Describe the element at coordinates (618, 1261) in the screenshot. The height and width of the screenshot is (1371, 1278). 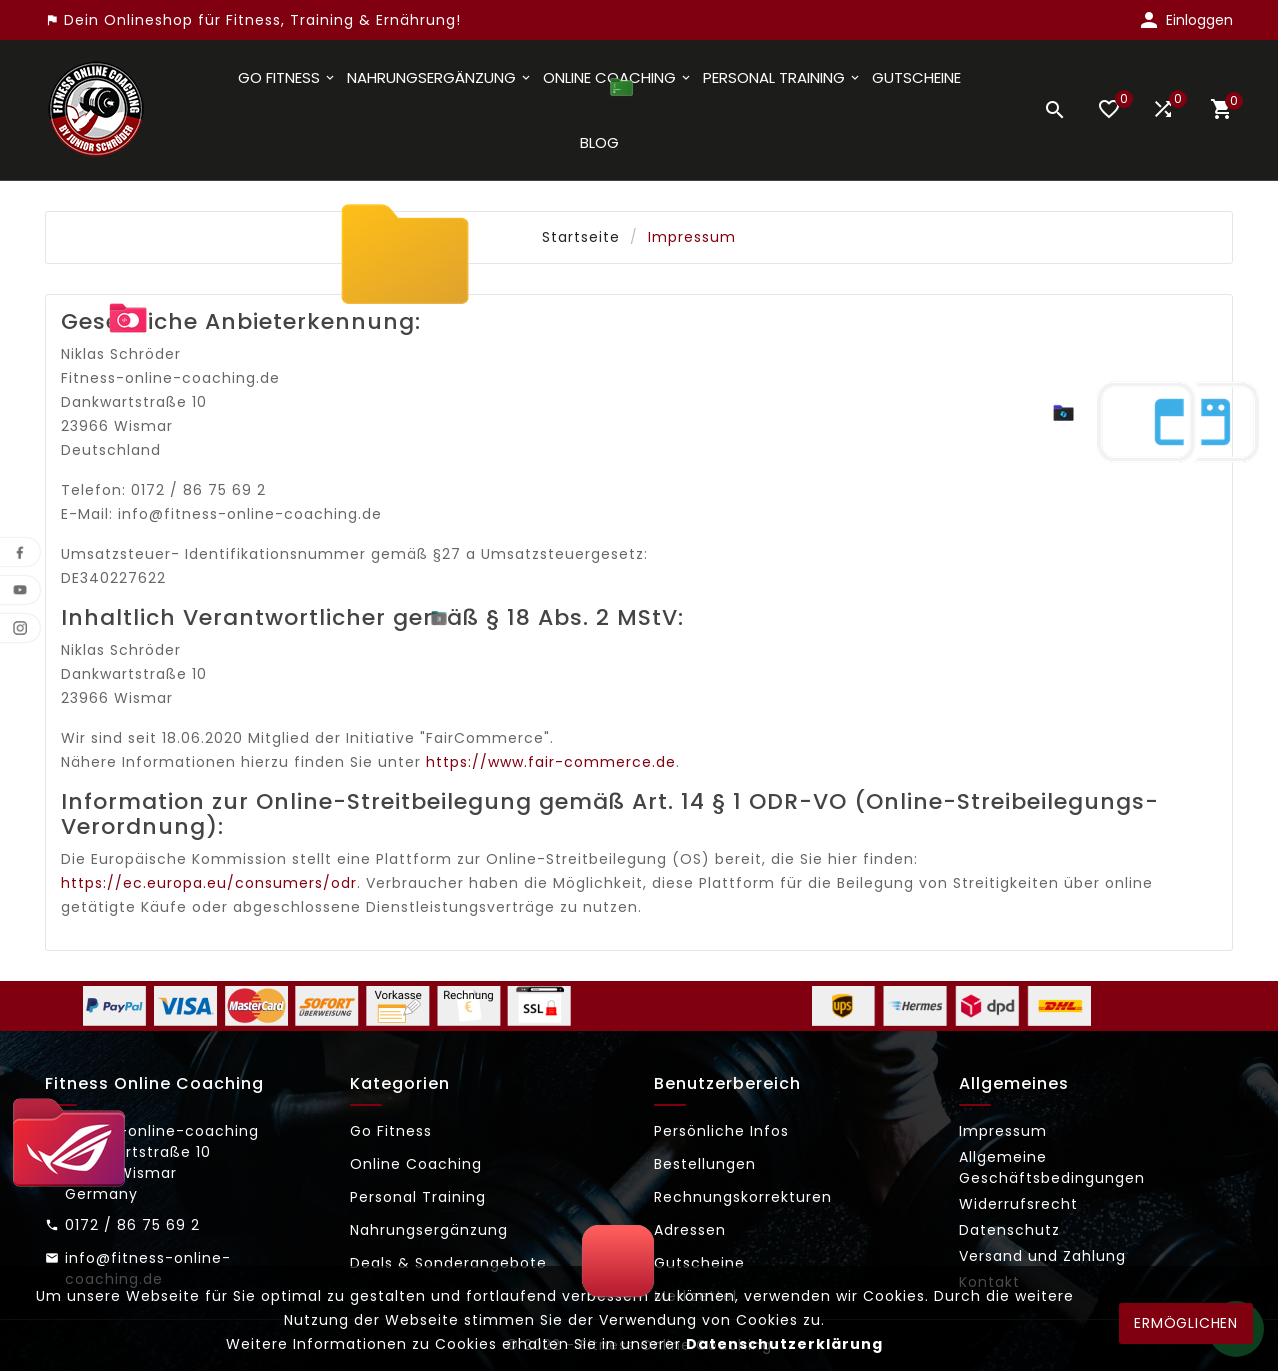
I see `blank app icon template for customization` at that location.